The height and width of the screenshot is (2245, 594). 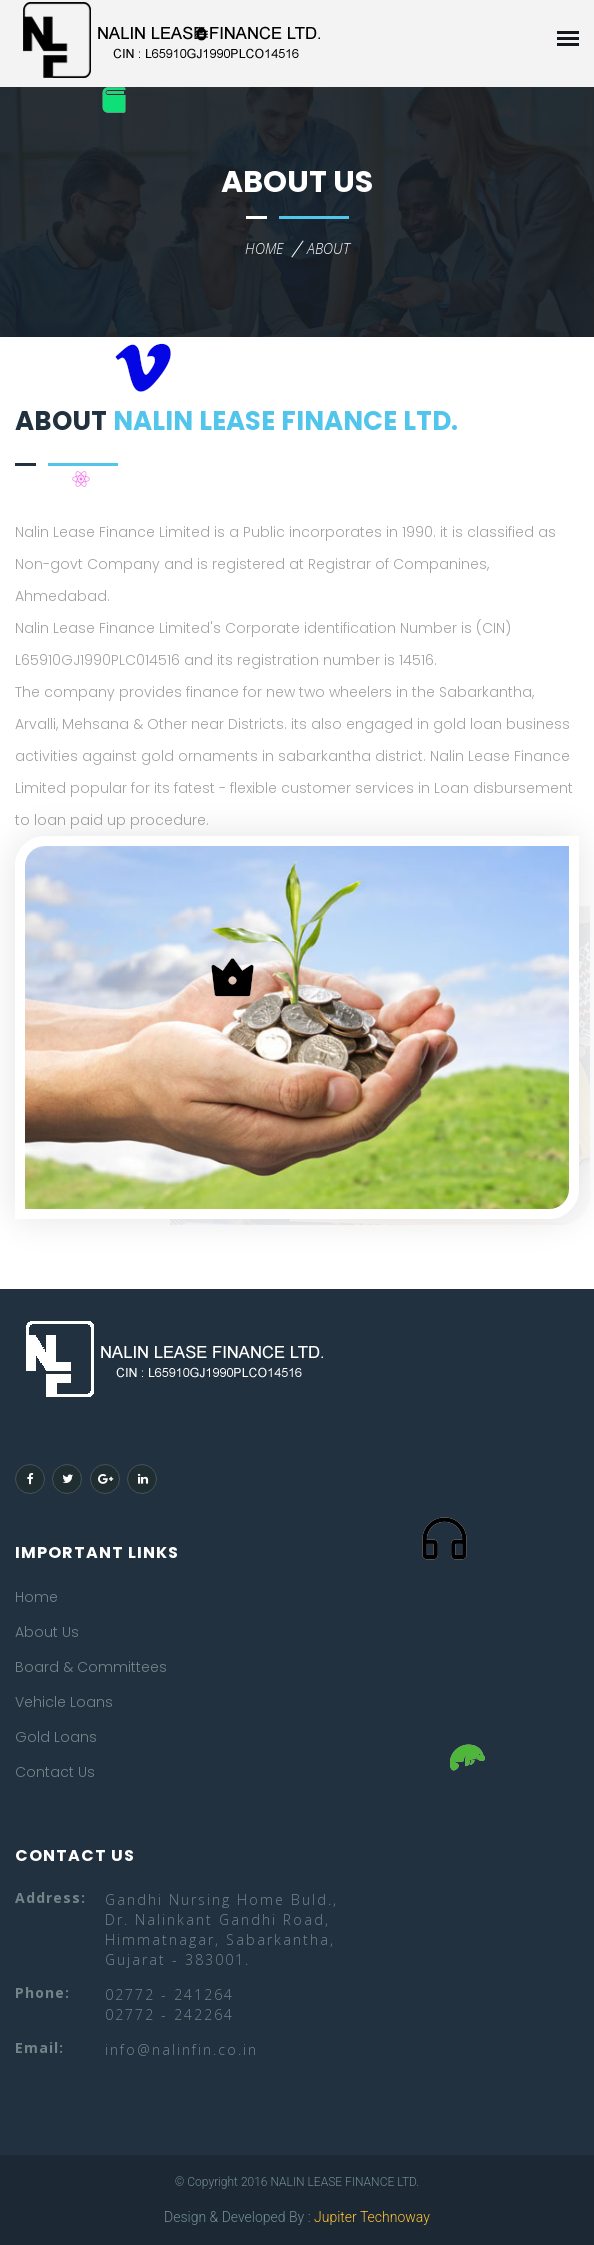 What do you see at coordinates (81, 479) in the screenshot?
I see `react.js framework logo` at bounding box center [81, 479].